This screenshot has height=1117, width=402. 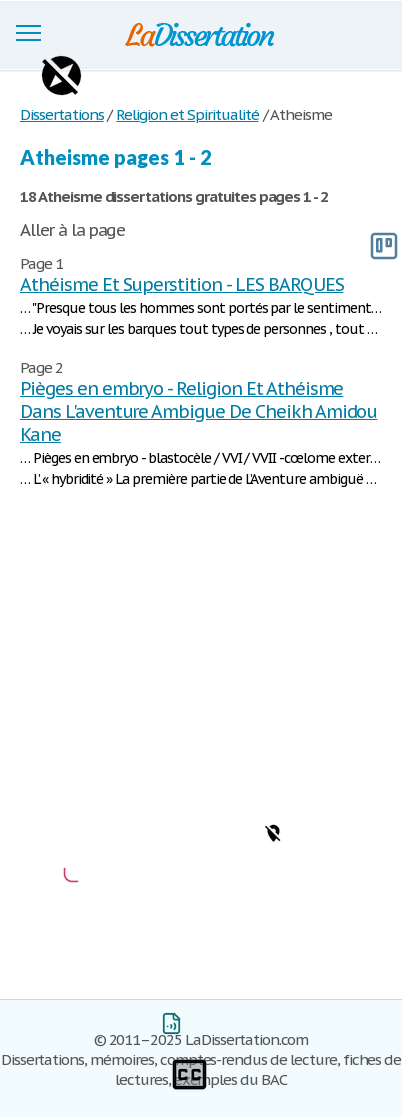 What do you see at coordinates (384, 246) in the screenshot?
I see `open Trello app` at bounding box center [384, 246].